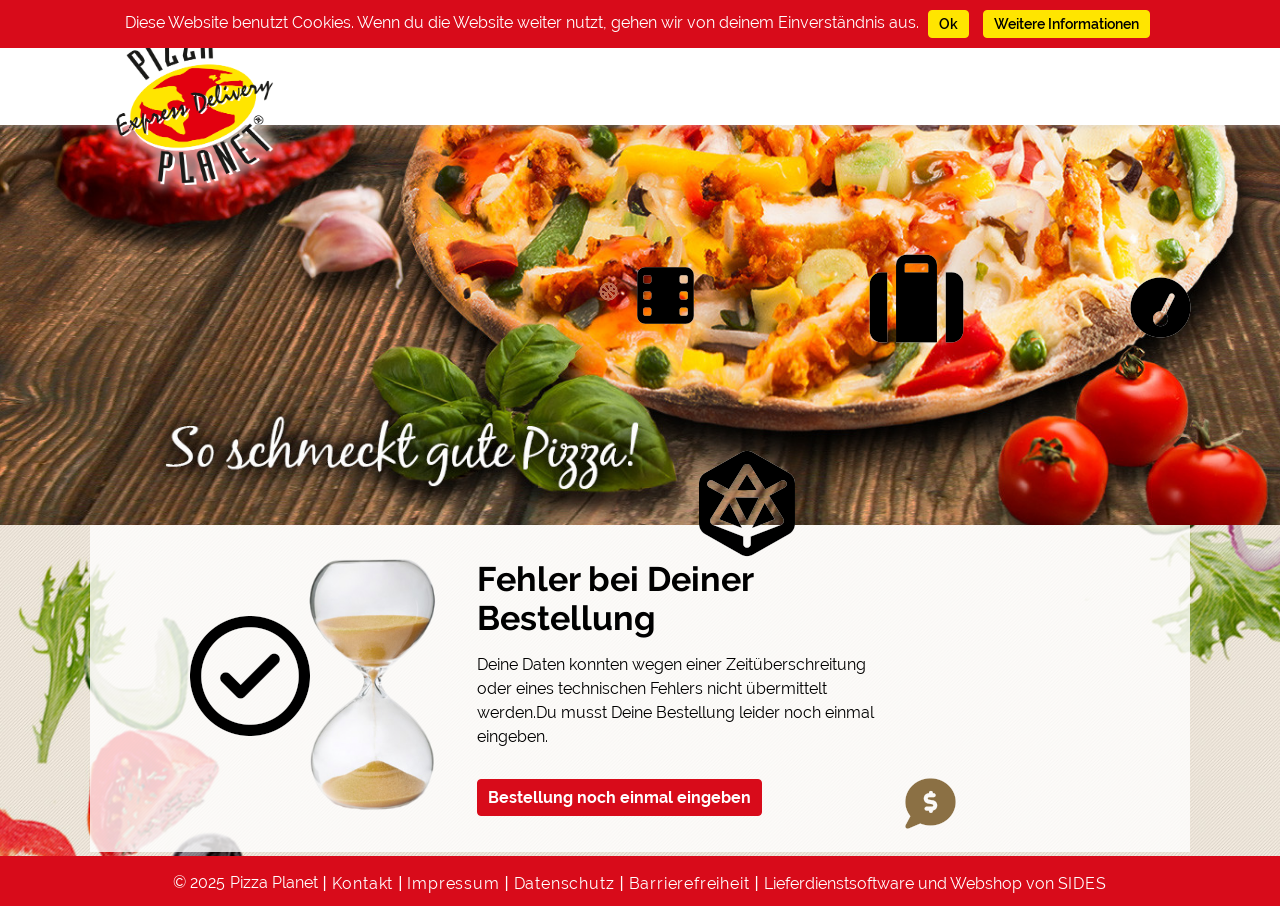  I want to click on view system performance or speed metrics, so click(1160, 307).